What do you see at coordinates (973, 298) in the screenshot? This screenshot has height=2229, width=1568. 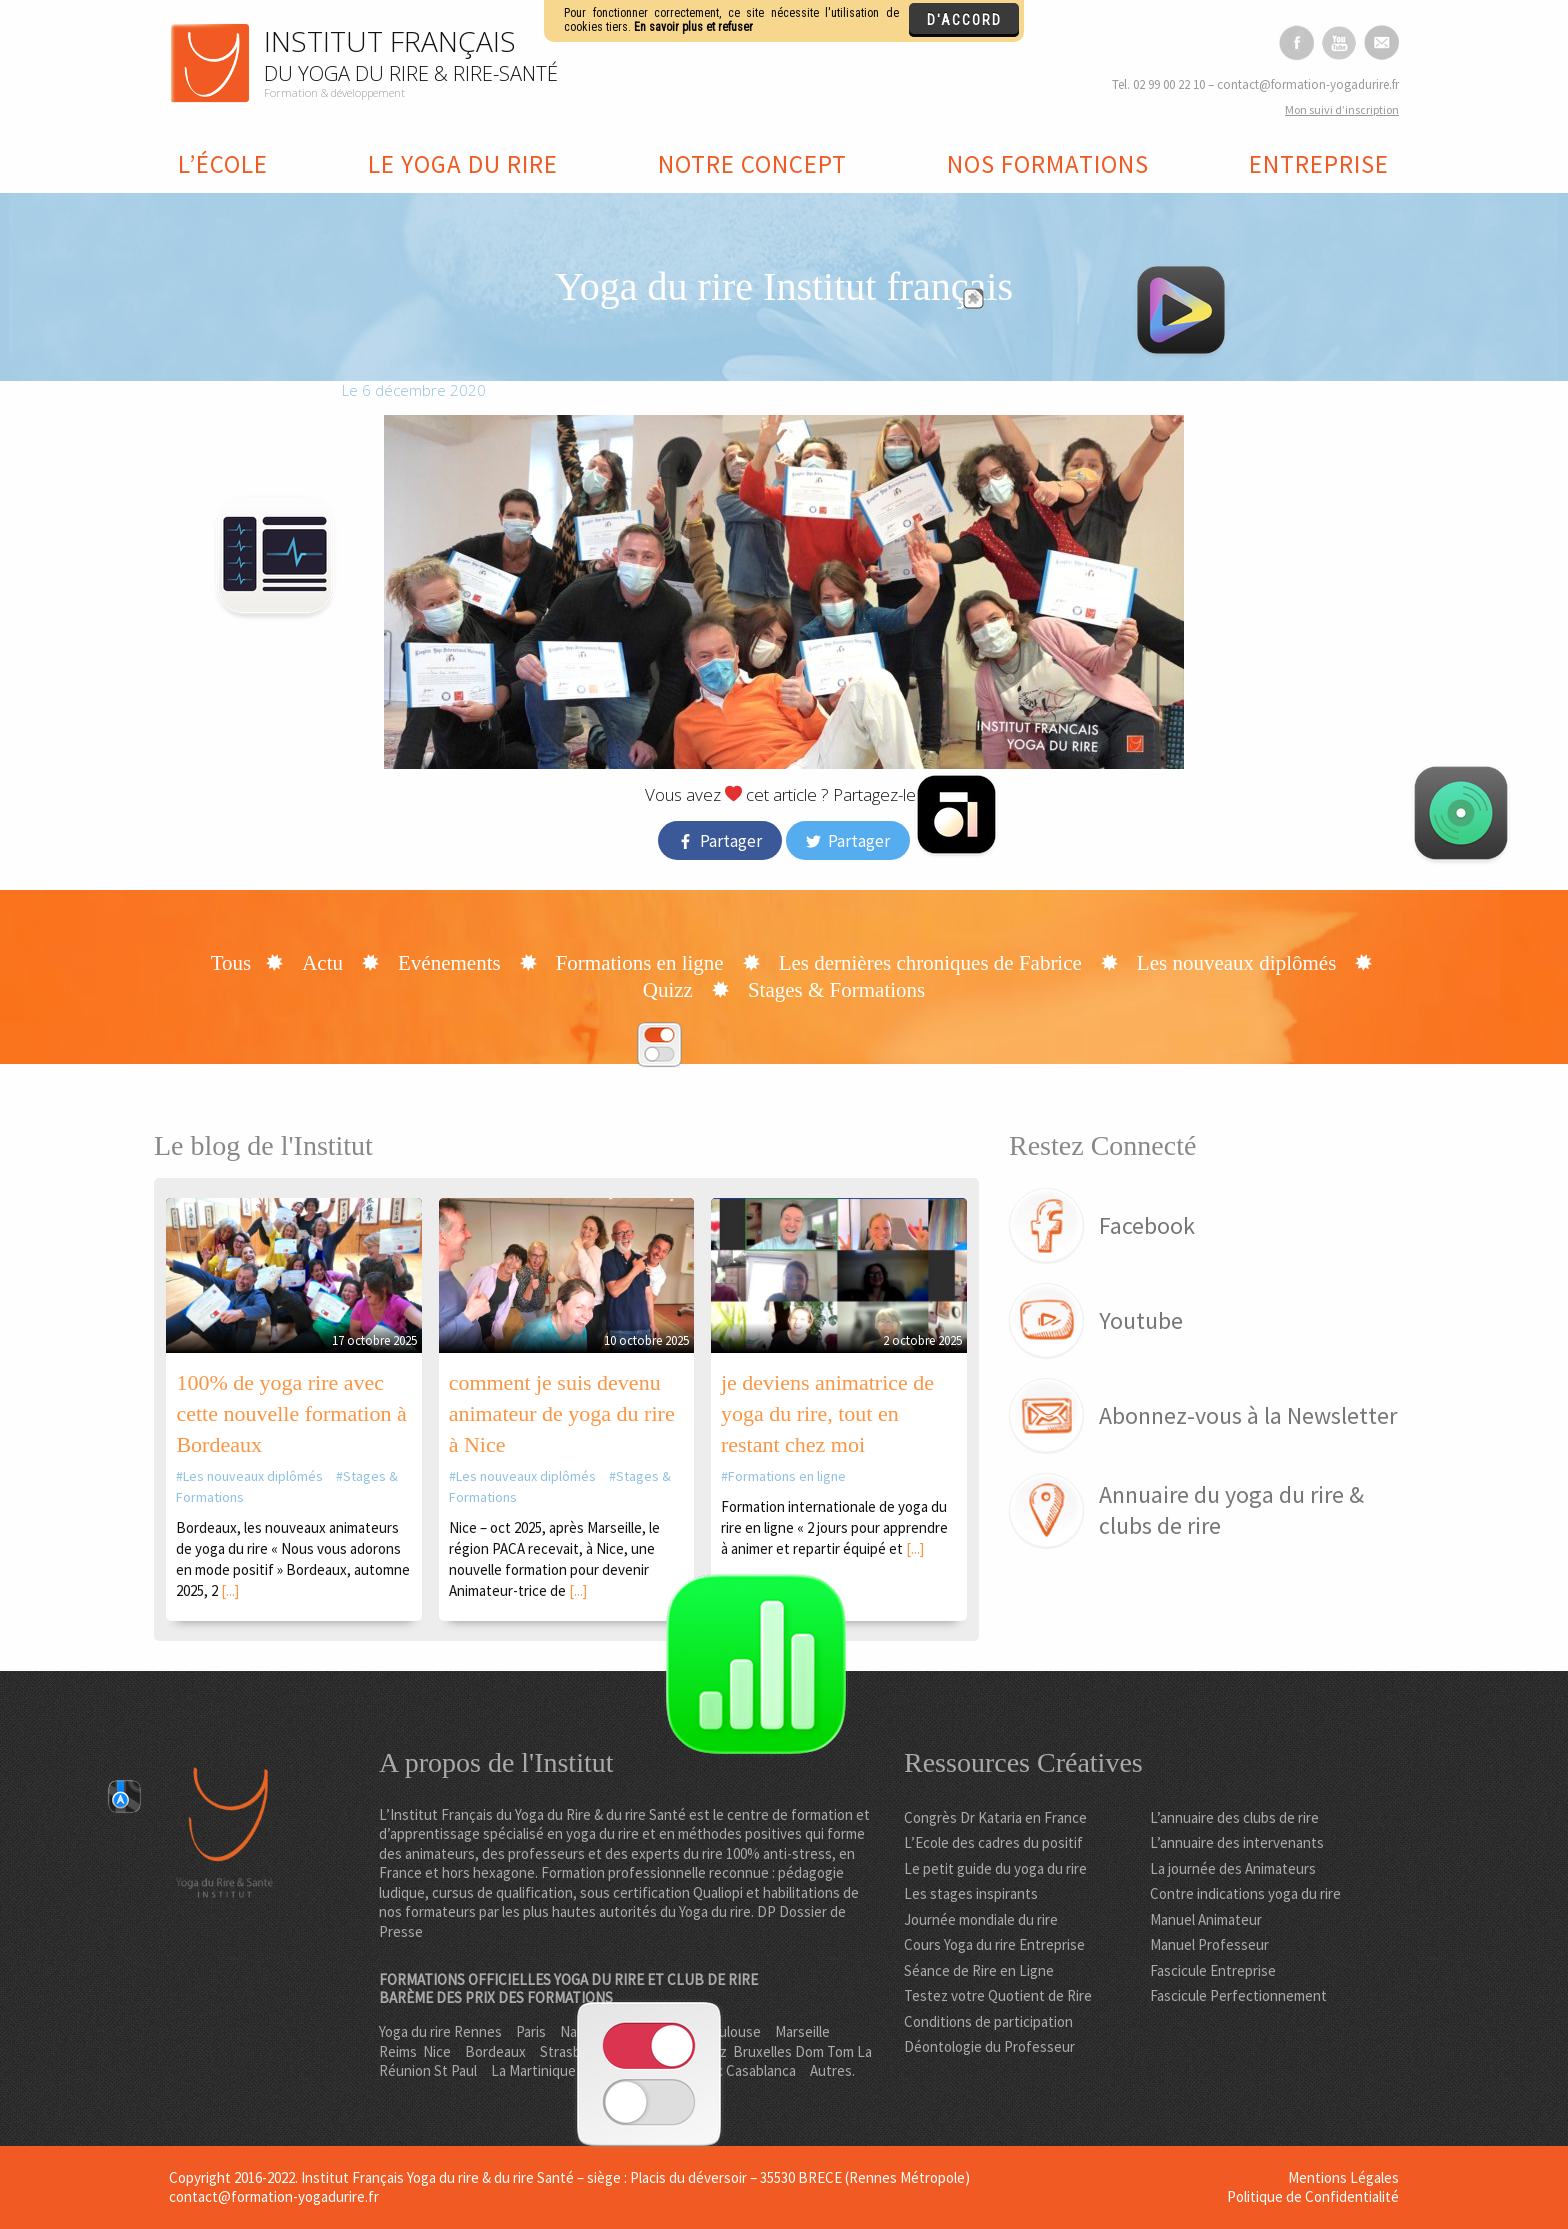 I see `open libreoffice templates` at bounding box center [973, 298].